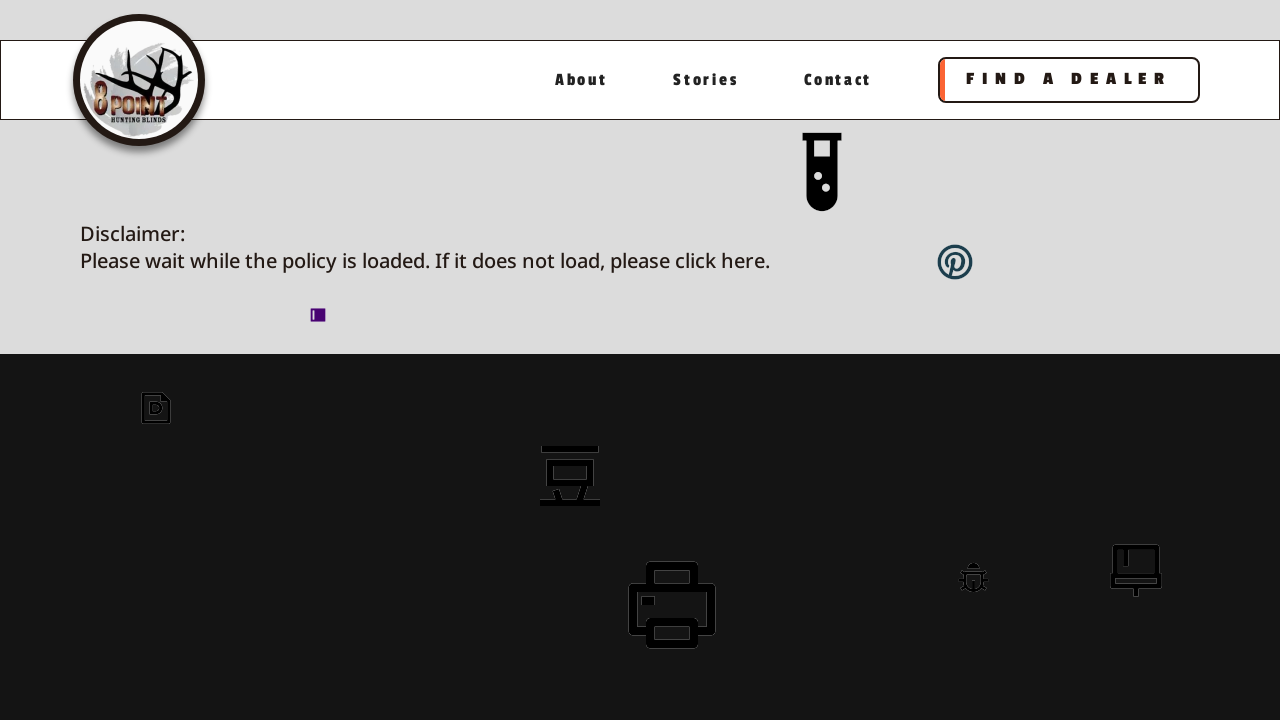 The height and width of the screenshot is (720, 1280). I want to click on view or open a PDF document, so click(156, 408).